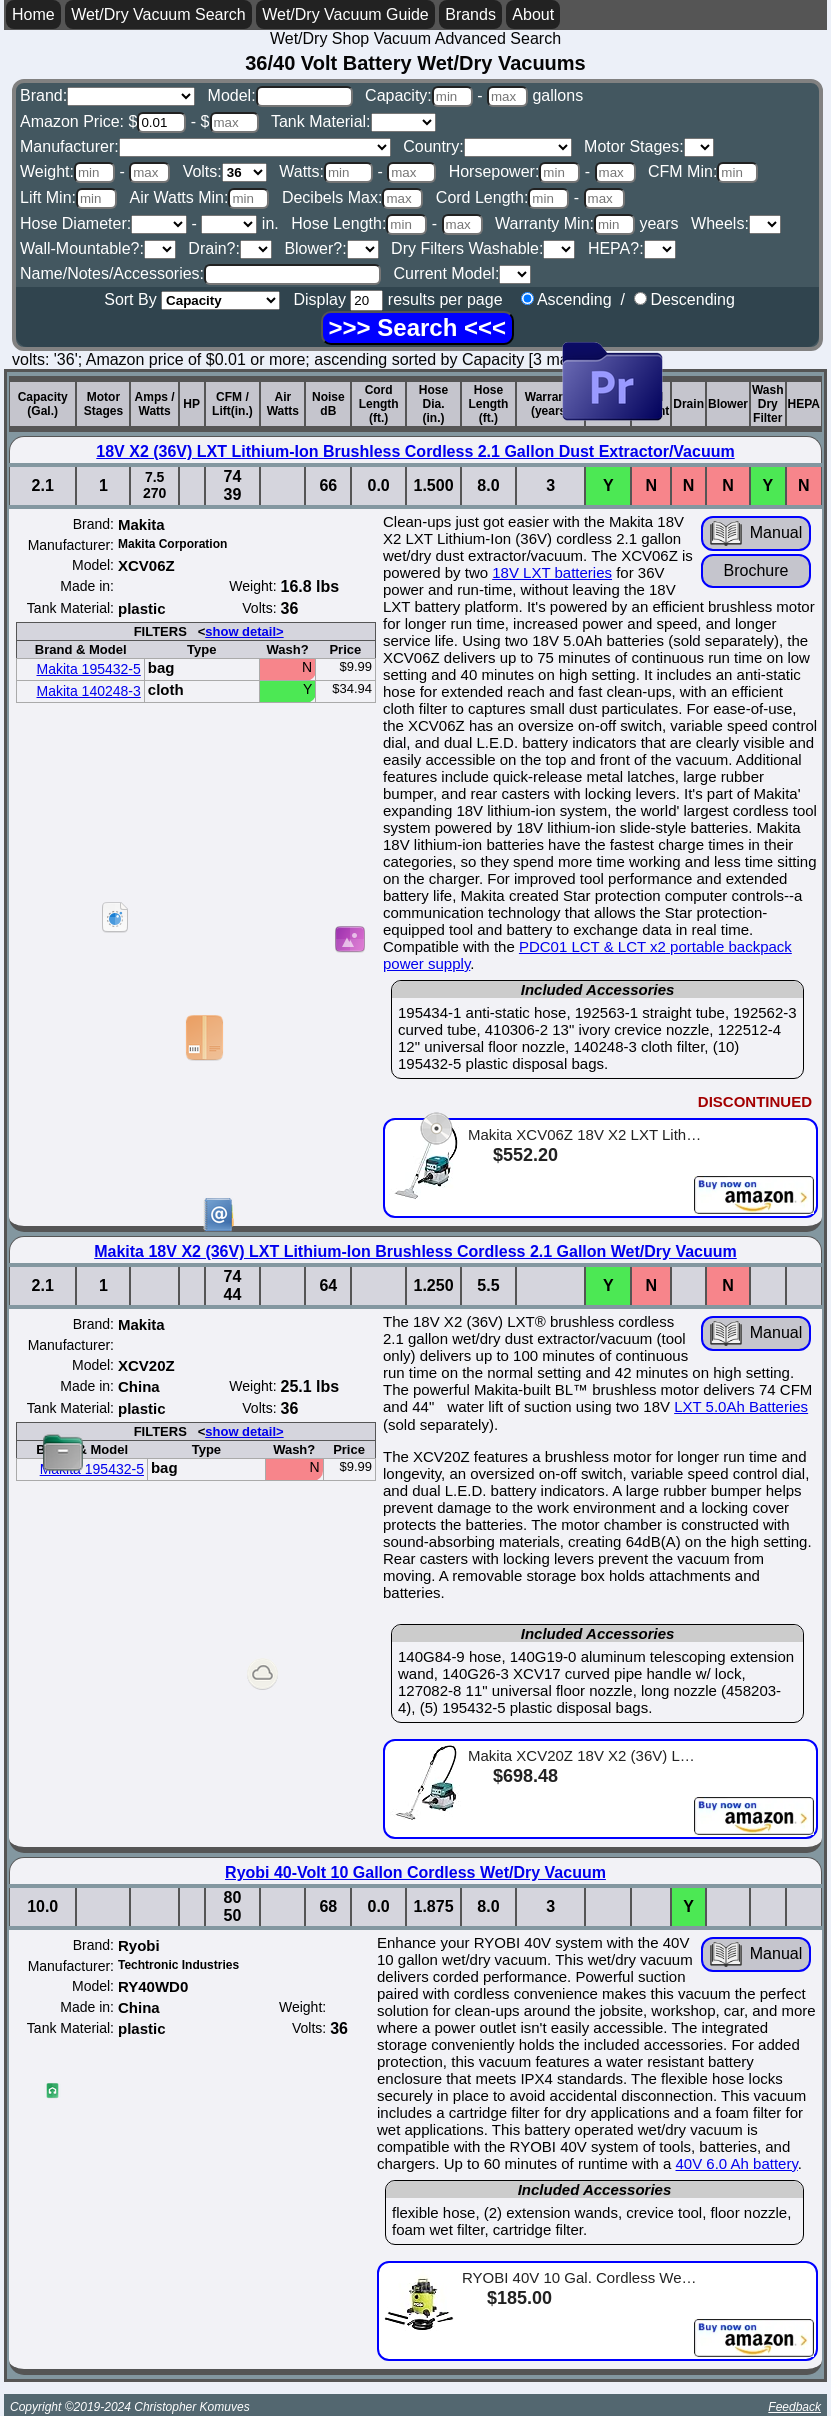  Describe the element at coordinates (218, 1216) in the screenshot. I see `open your address book or contacts` at that location.